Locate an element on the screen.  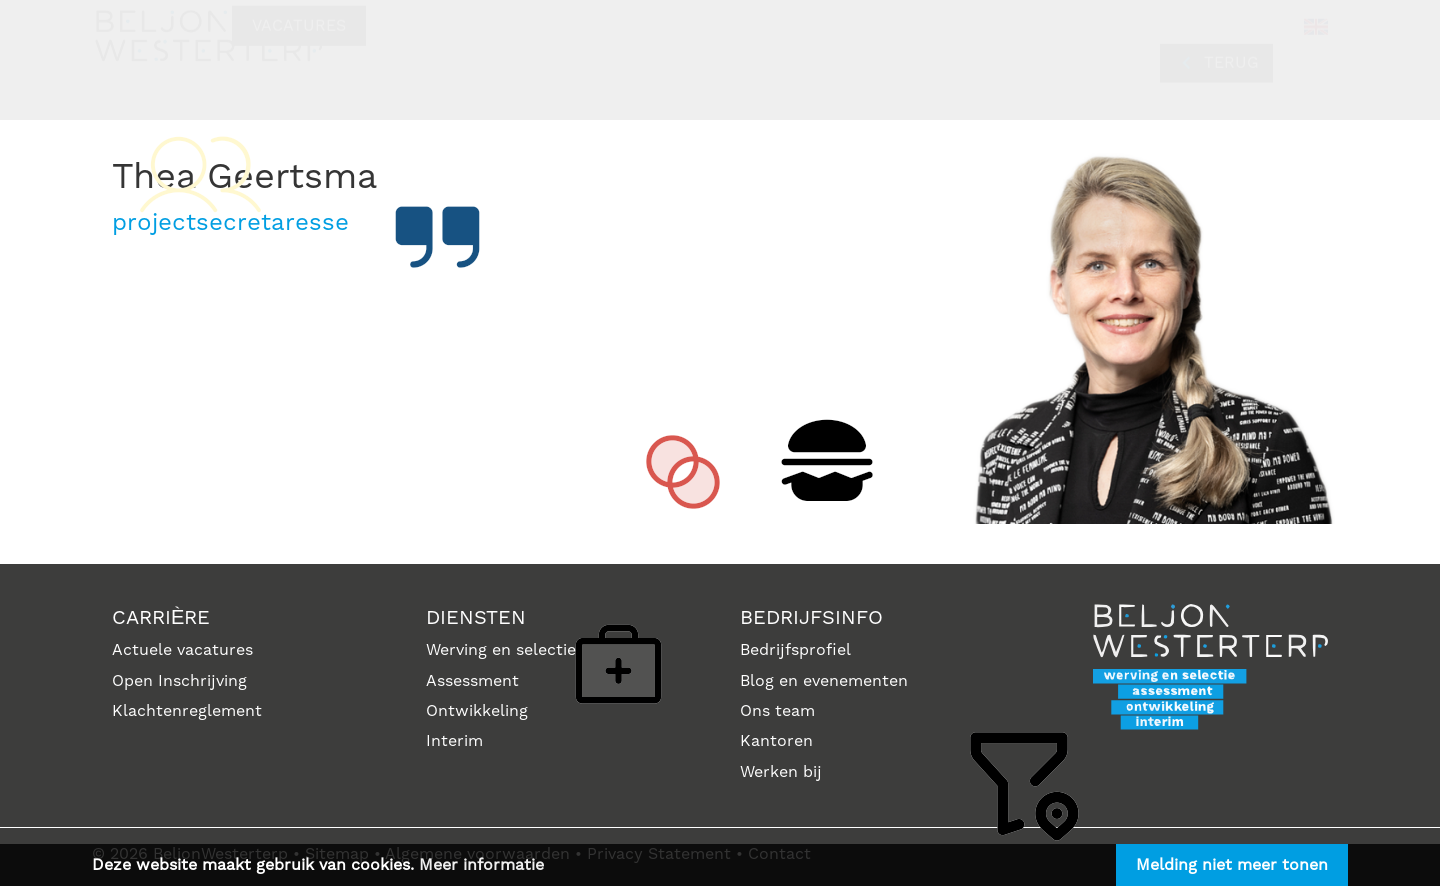
access medical or health resources is located at coordinates (618, 667).